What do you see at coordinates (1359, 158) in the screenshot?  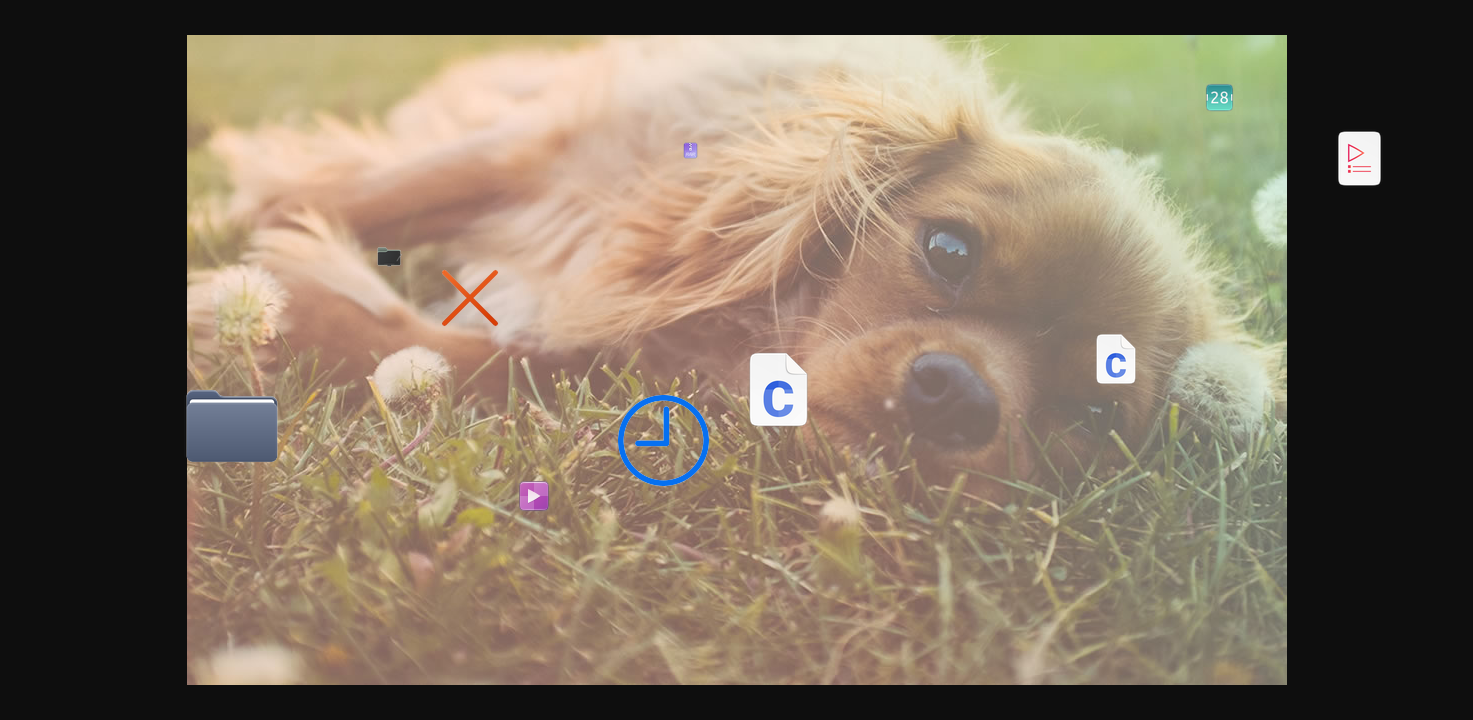 I see `audio playlist file (.scpls format)` at bounding box center [1359, 158].